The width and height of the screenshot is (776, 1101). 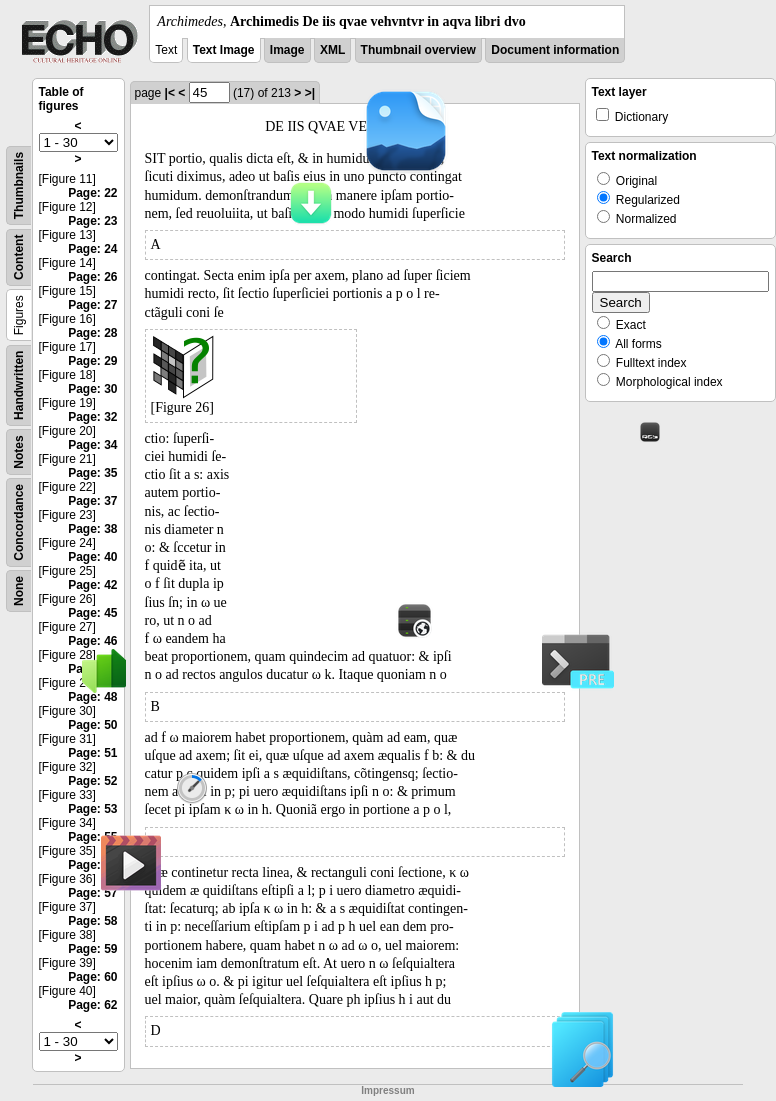 What do you see at coordinates (104, 671) in the screenshot?
I see `open microsoft viva insights app` at bounding box center [104, 671].